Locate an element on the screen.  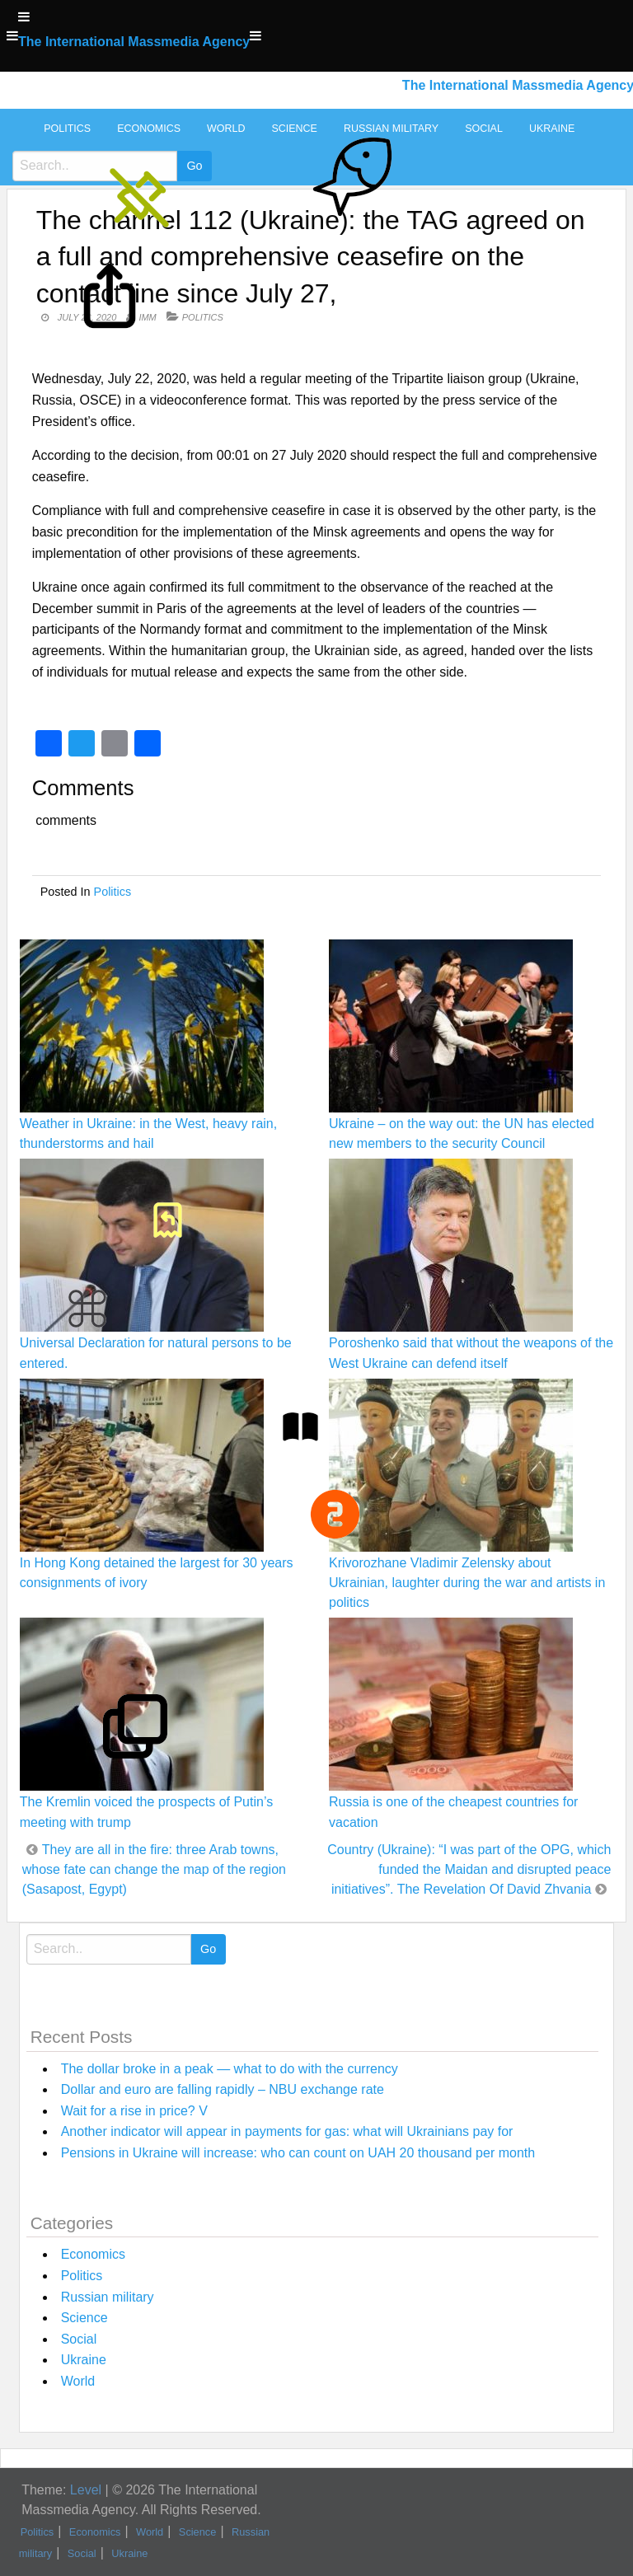
indicates step 2 in a multi-step process is located at coordinates (335, 1514).